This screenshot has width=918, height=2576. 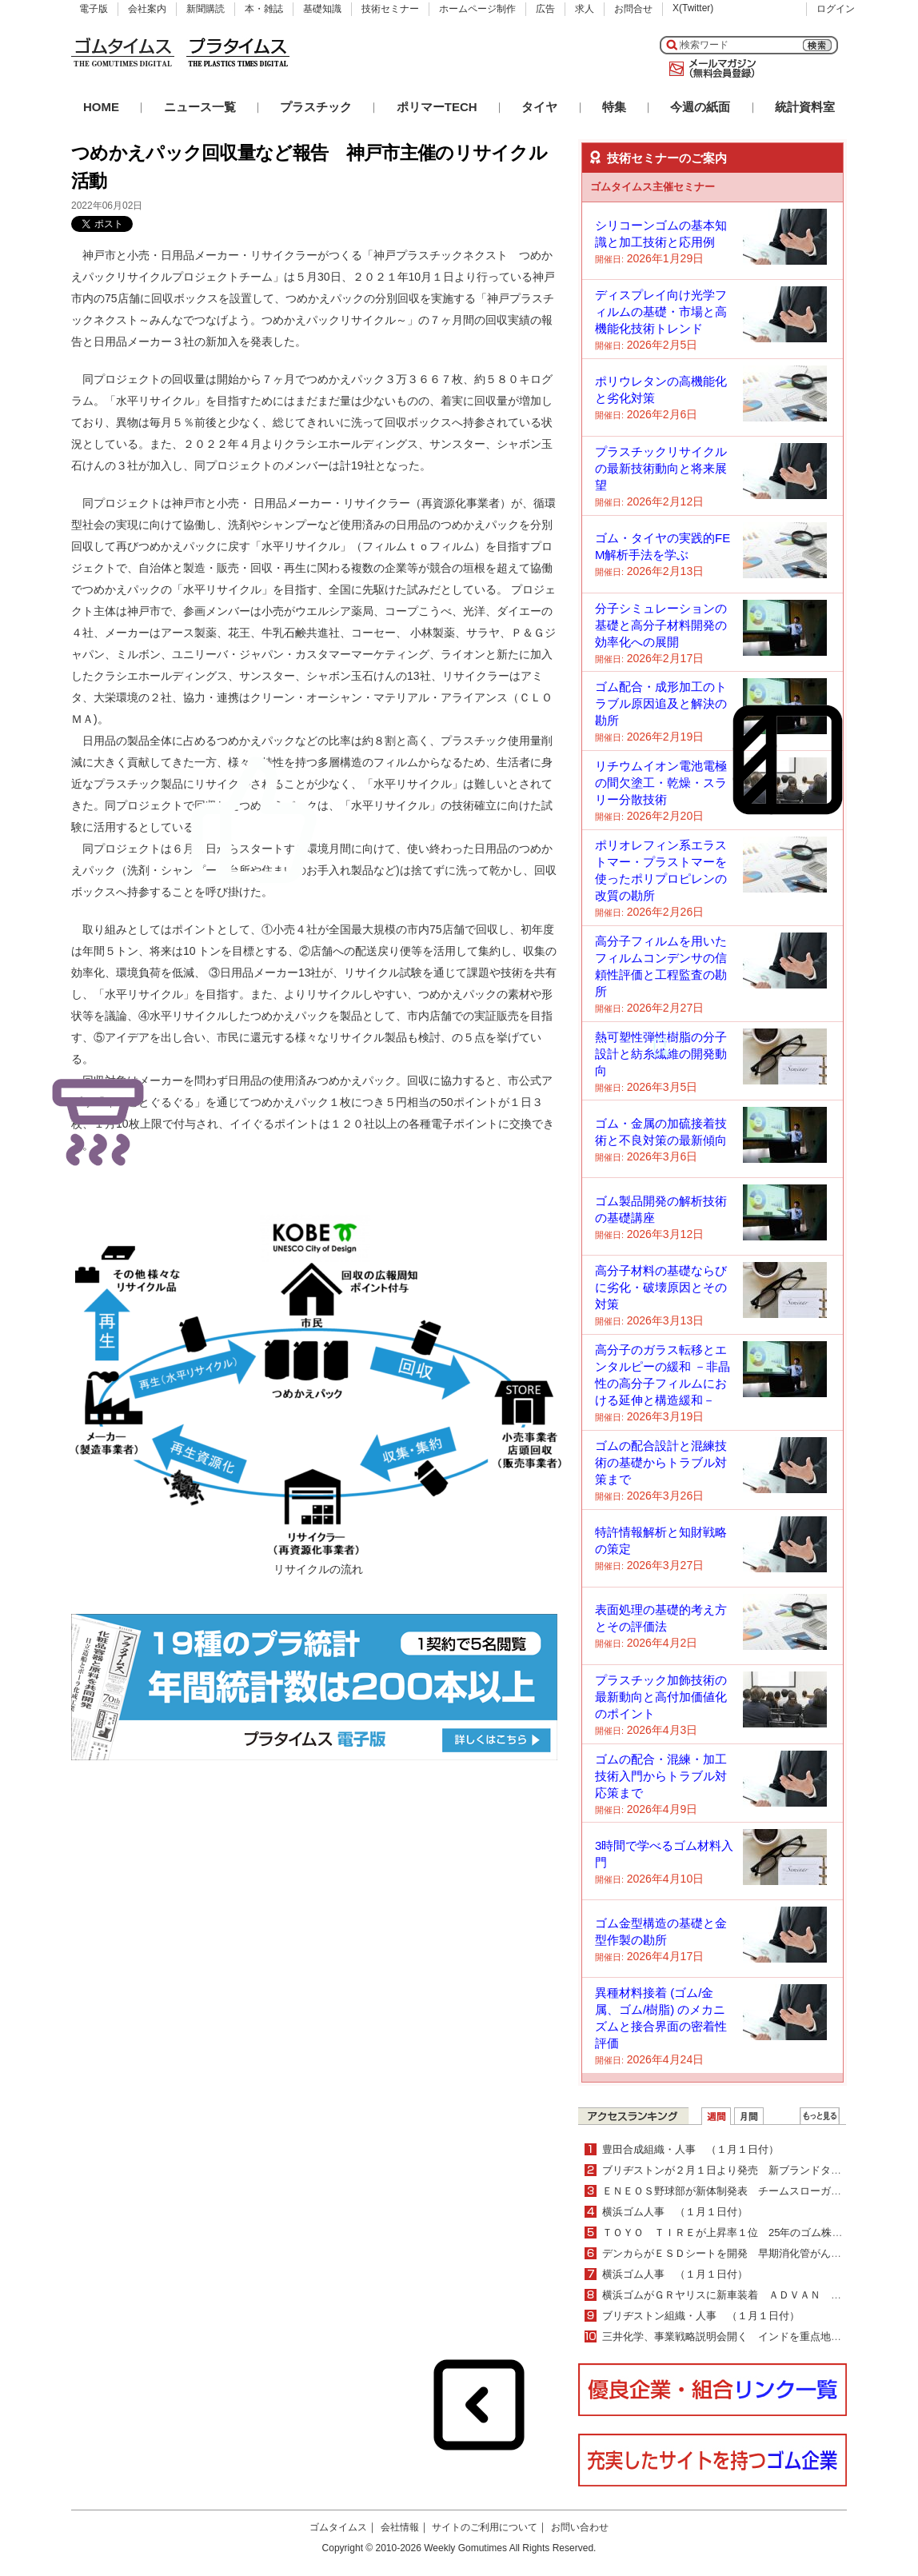 I want to click on access mobile device settings, so click(x=660, y=1047).